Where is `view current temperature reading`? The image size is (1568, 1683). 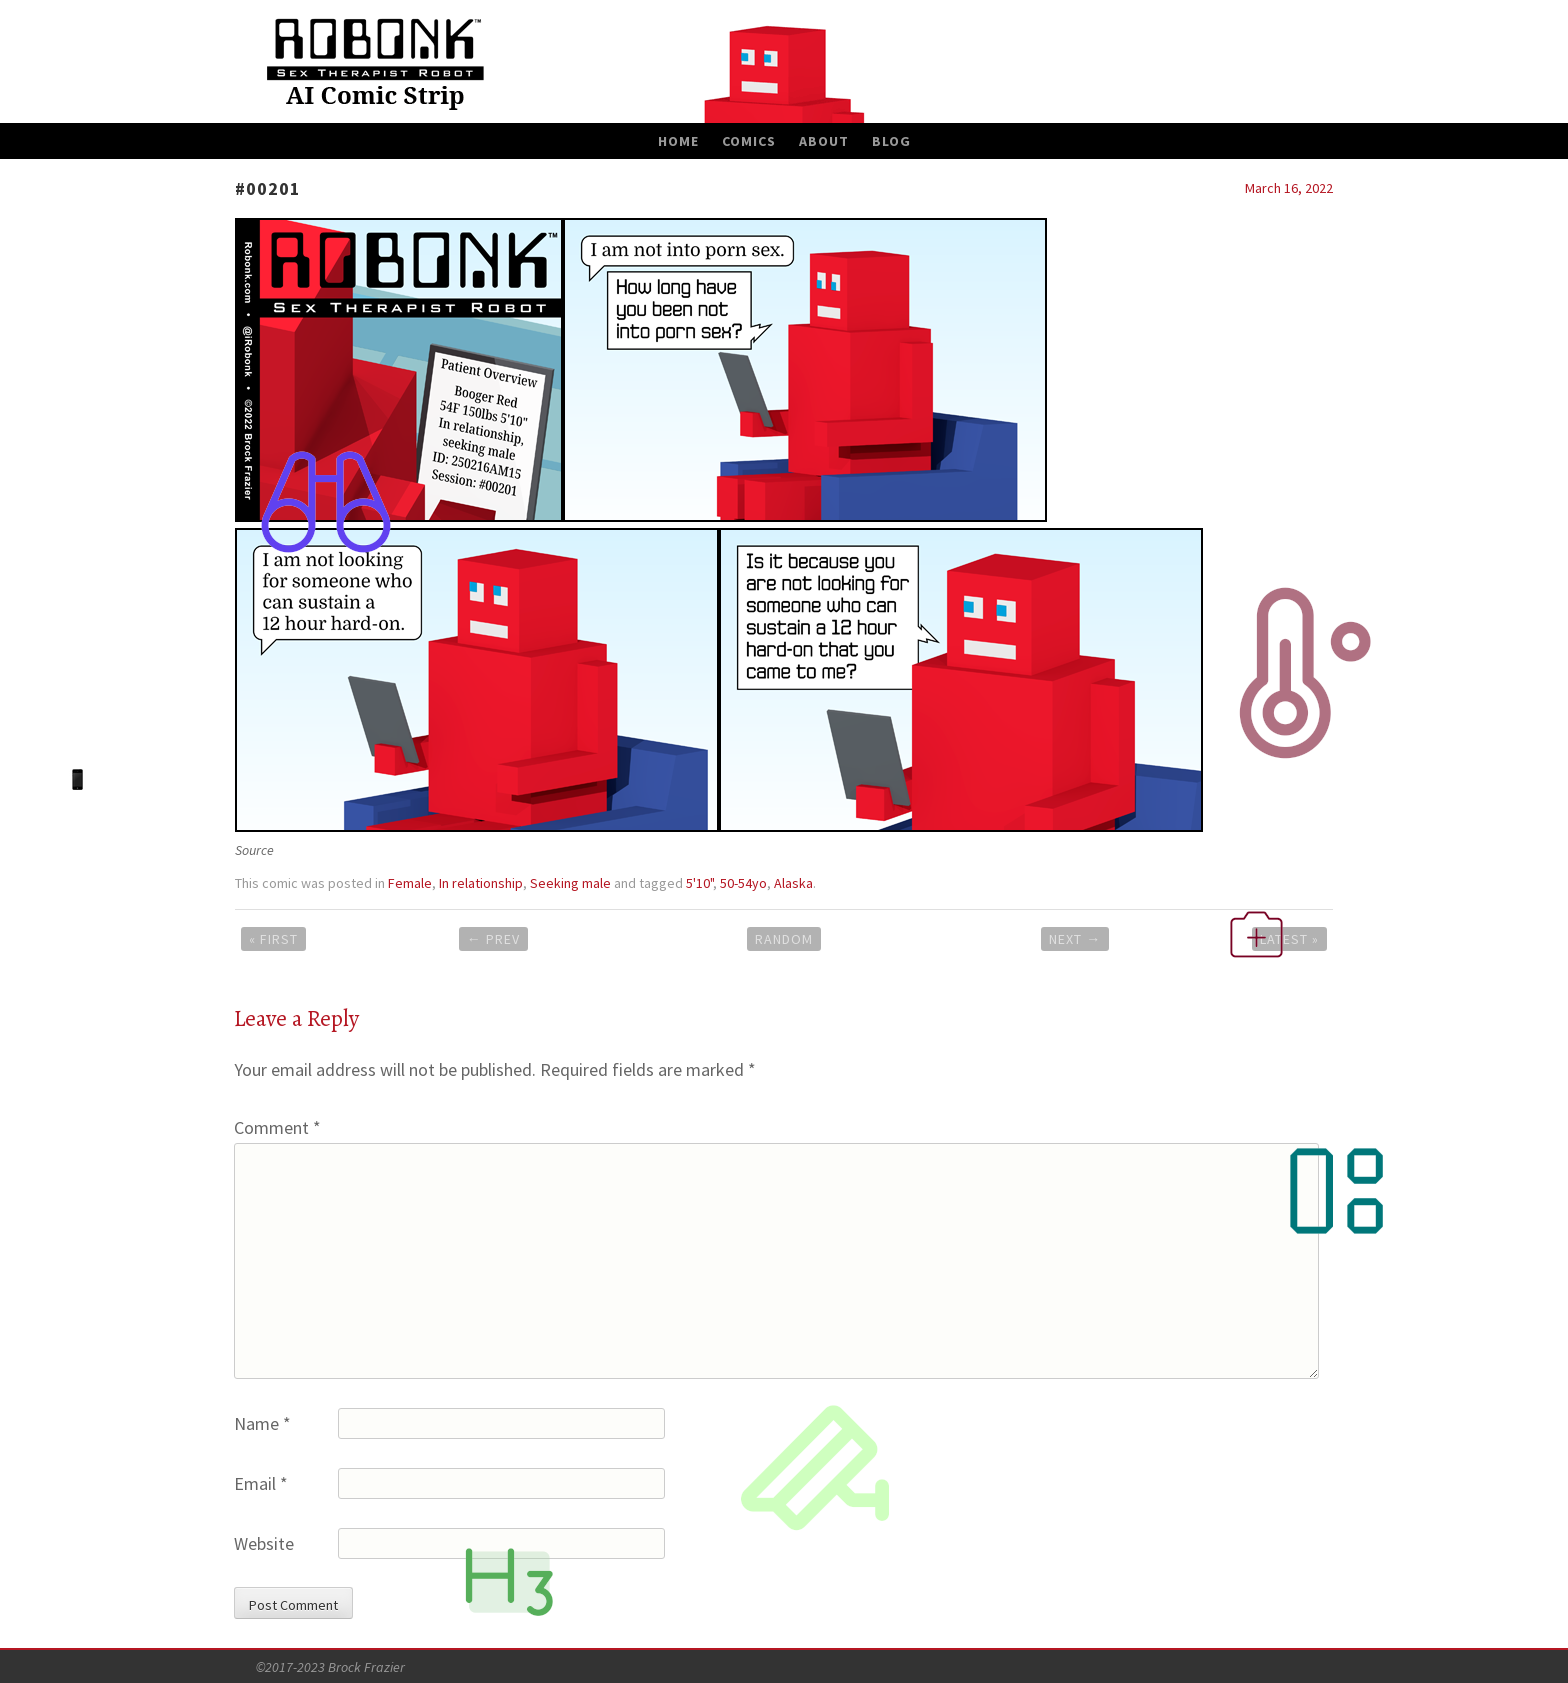 view current temperature reading is located at coordinates (1291, 673).